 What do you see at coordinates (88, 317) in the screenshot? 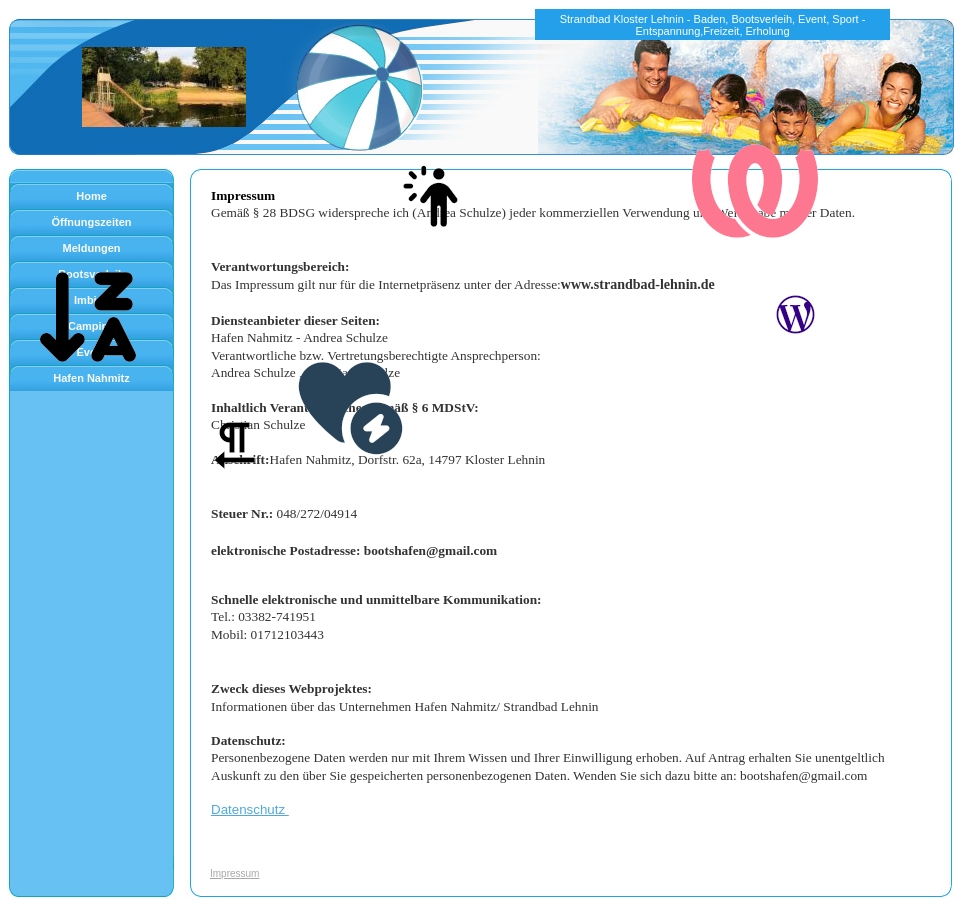
I see `sort alphabetically in reverse order (Z to A)` at bounding box center [88, 317].